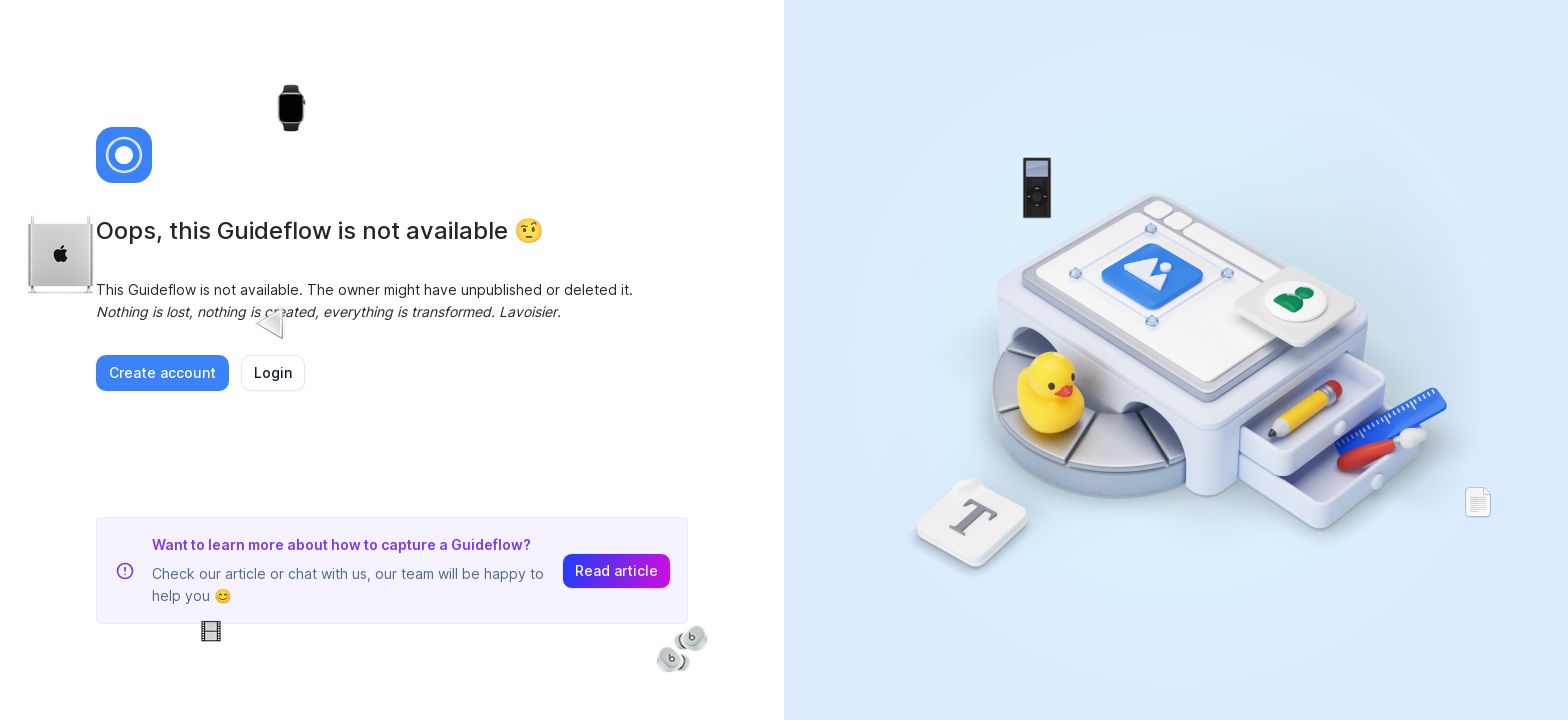 The height and width of the screenshot is (720, 1568). What do you see at coordinates (269, 323) in the screenshot?
I see `start media playback (right-to-left interface)` at bounding box center [269, 323].